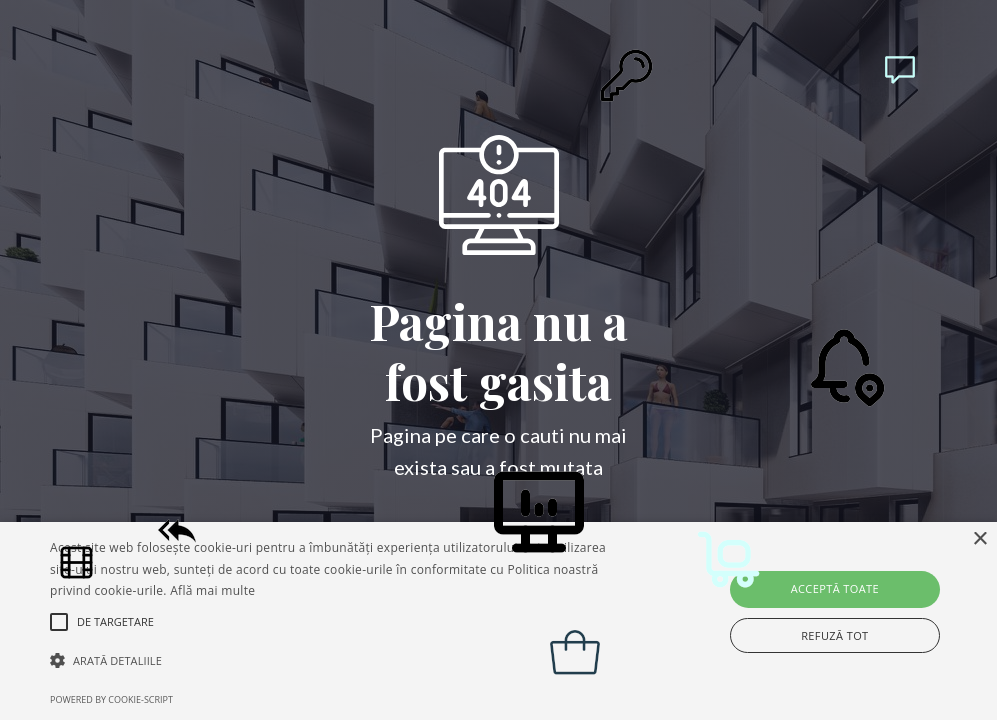 This screenshot has width=997, height=720. Describe the element at coordinates (177, 530) in the screenshot. I see `reply to all recipients of a message` at that location.